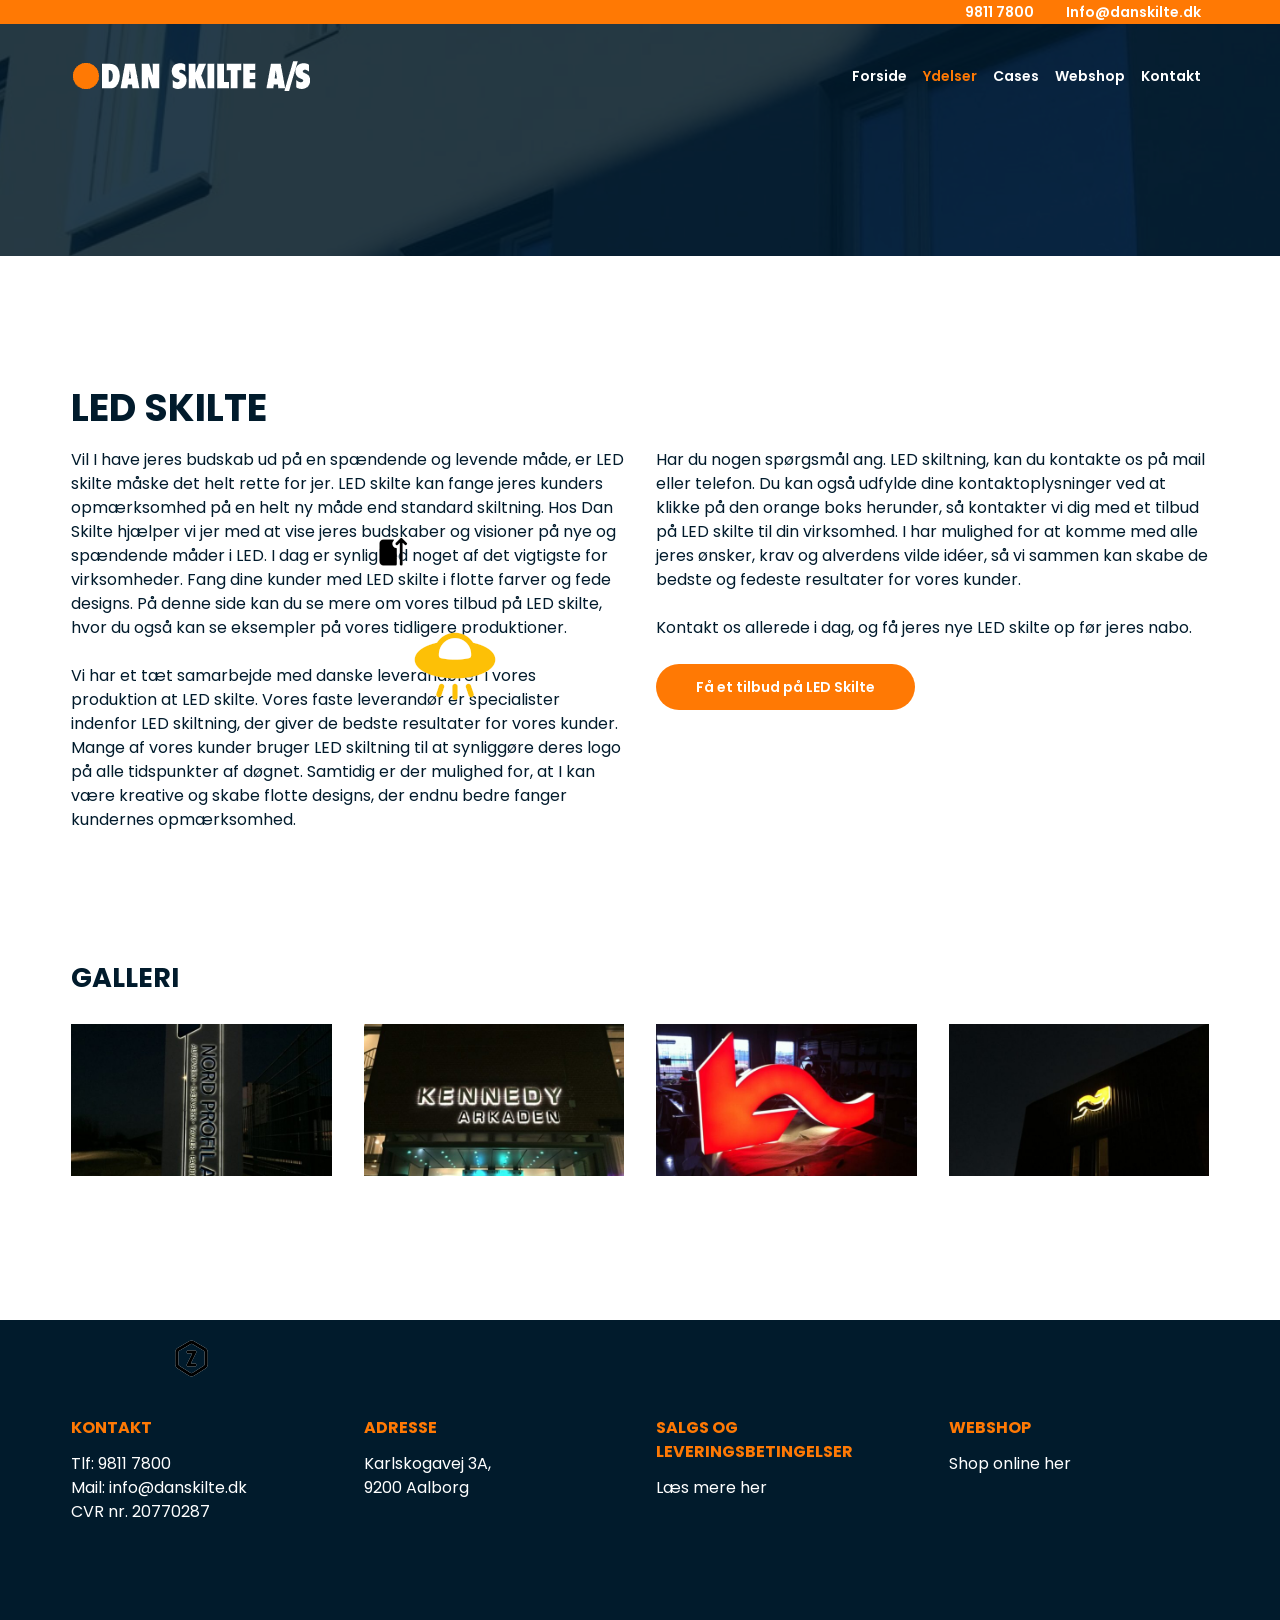  I want to click on access sci-fi or space-themed content, so click(455, 665).